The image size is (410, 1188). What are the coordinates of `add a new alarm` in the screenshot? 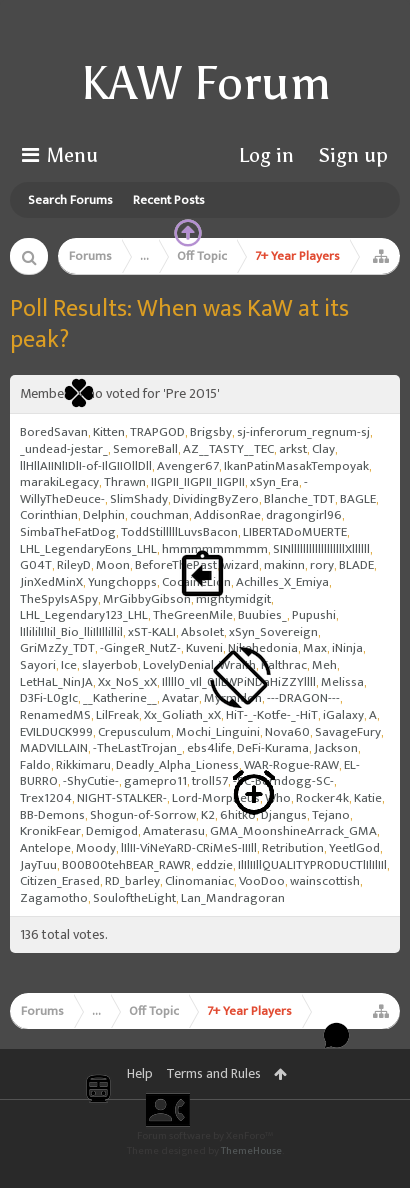 It's located at (254, 792).